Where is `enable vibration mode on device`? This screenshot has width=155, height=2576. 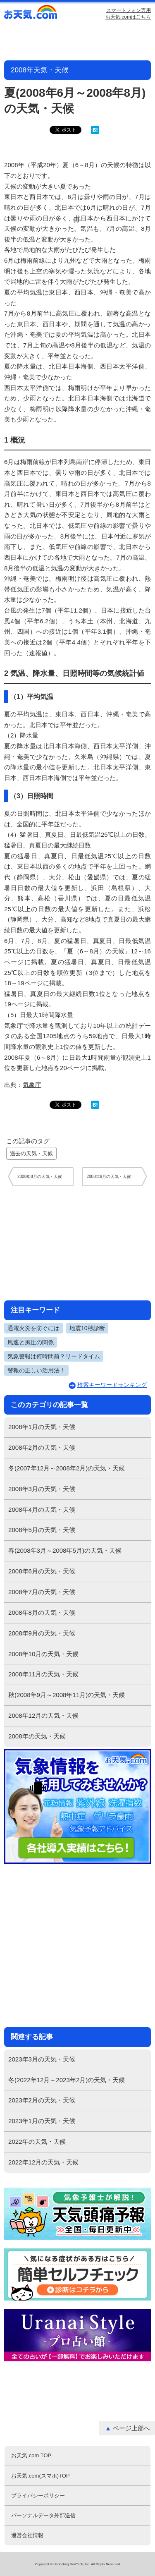 enable vibration mode on device is located at coordinates (38, 1788).